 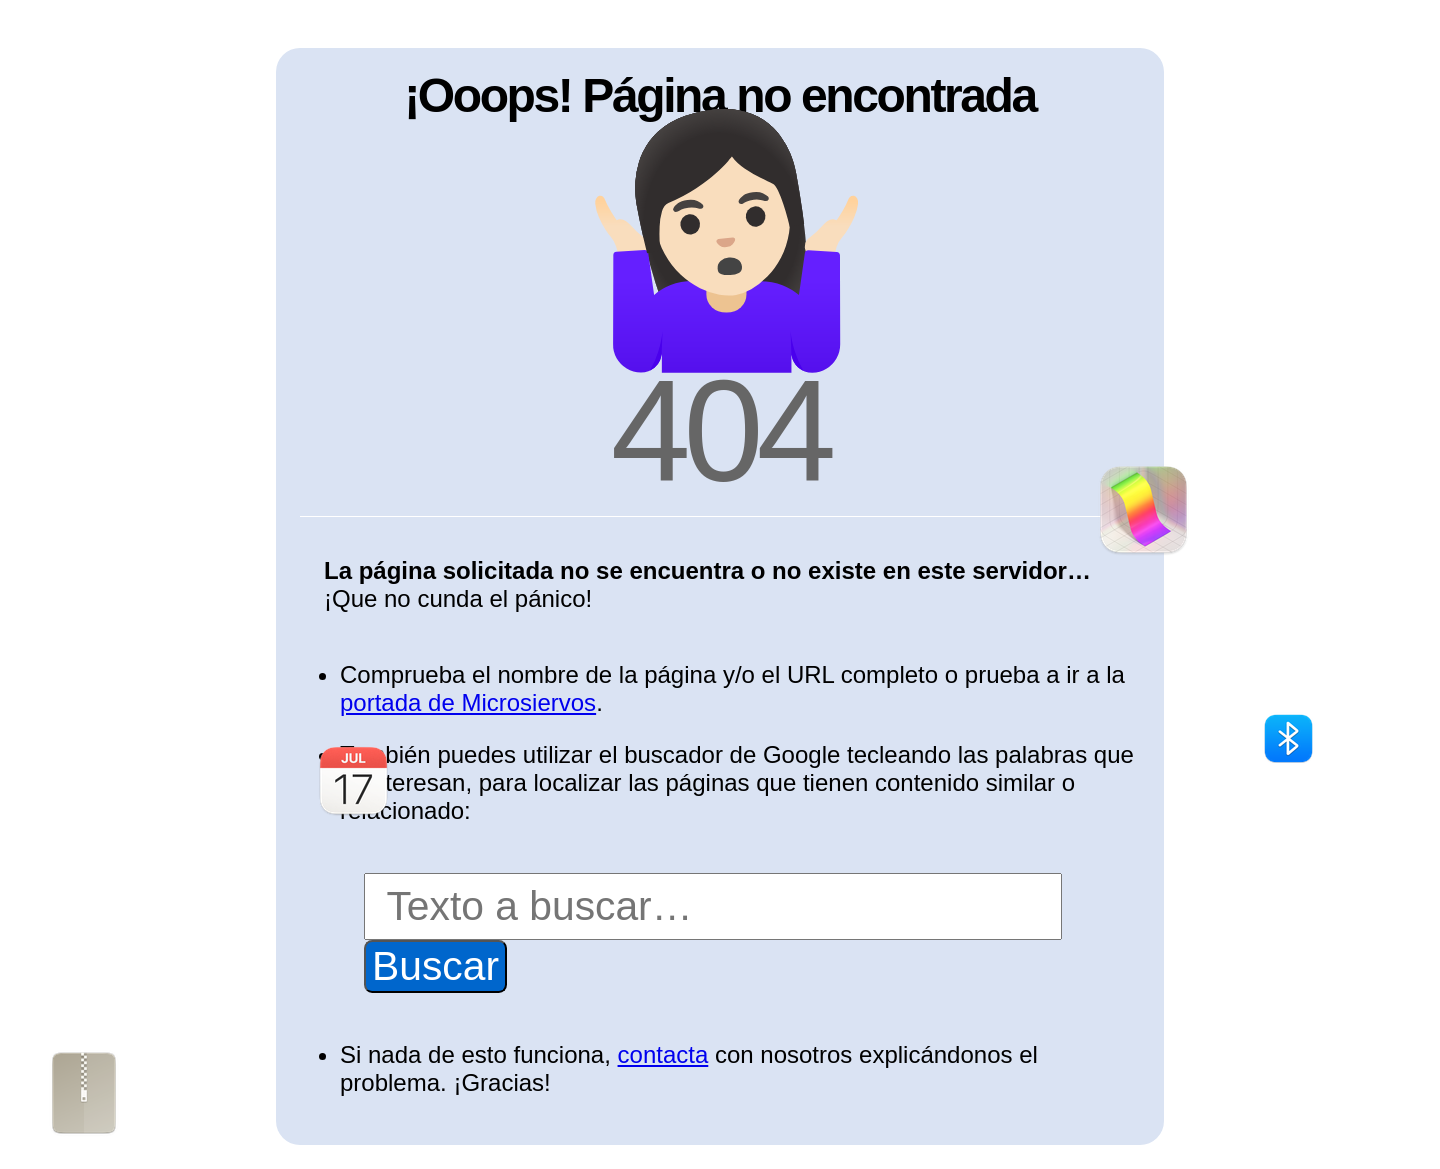 What do you see at coordinates (1288, 738) in the screenshot?
I see `open bluetooth file exchange app` at bounding box center [1288, 738].